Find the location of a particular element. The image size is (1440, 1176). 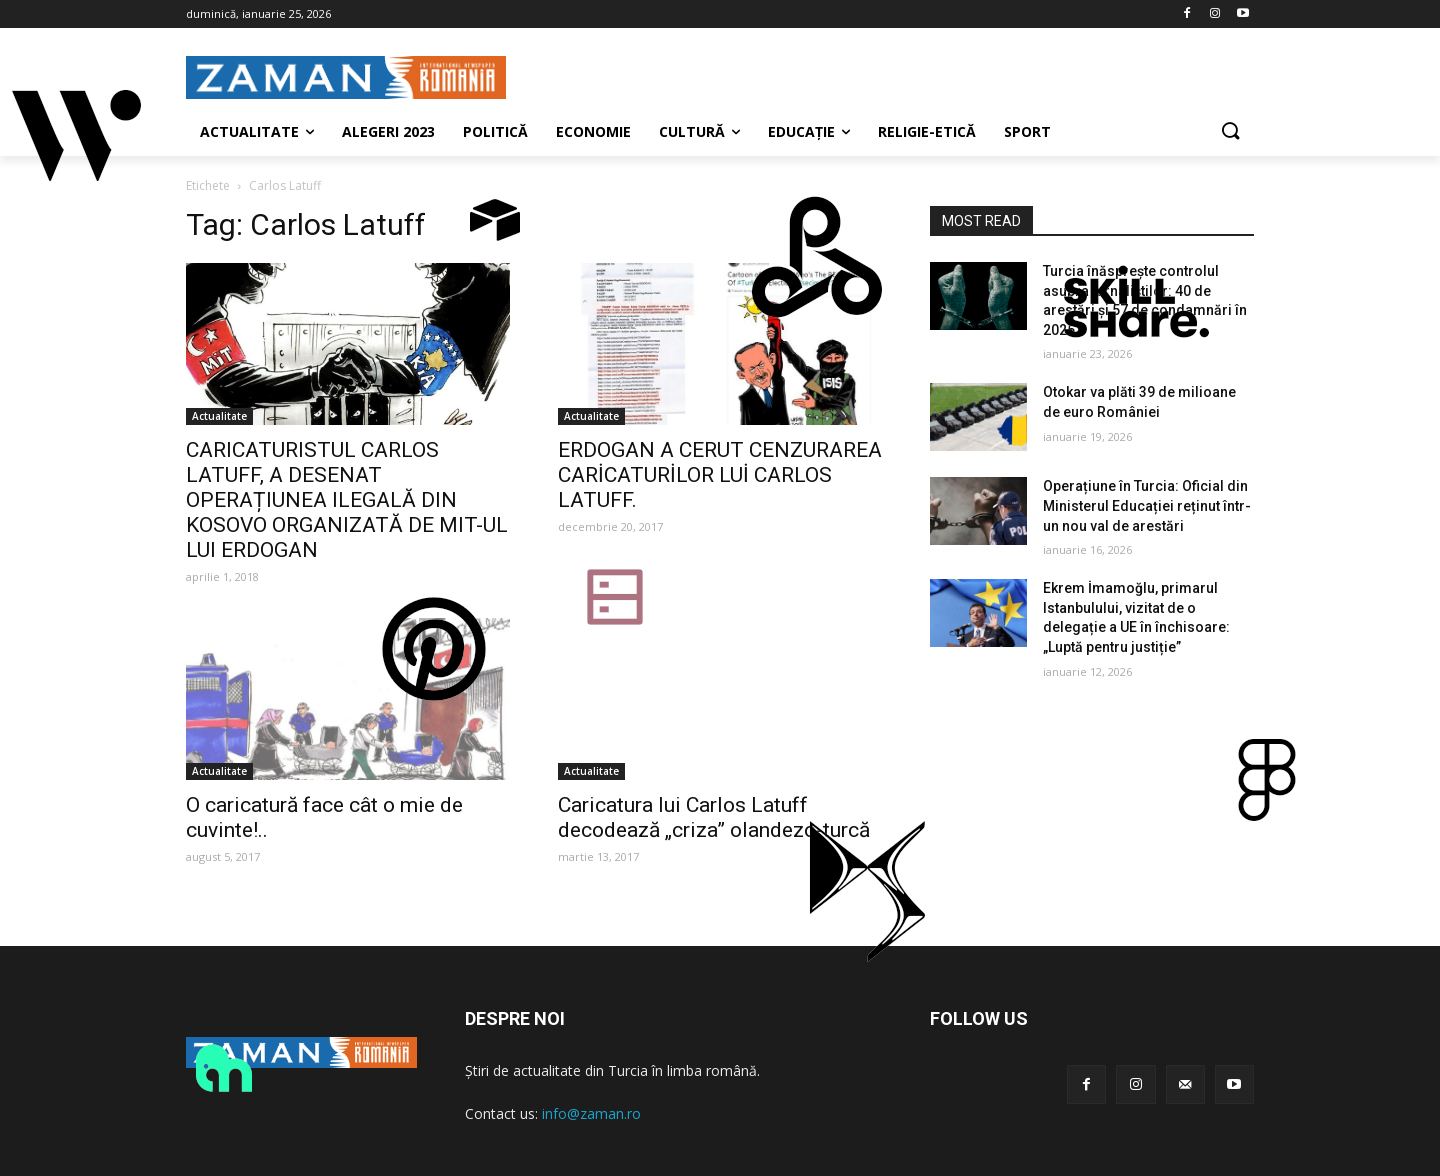

access server settings is located at coordinates (615, 597).